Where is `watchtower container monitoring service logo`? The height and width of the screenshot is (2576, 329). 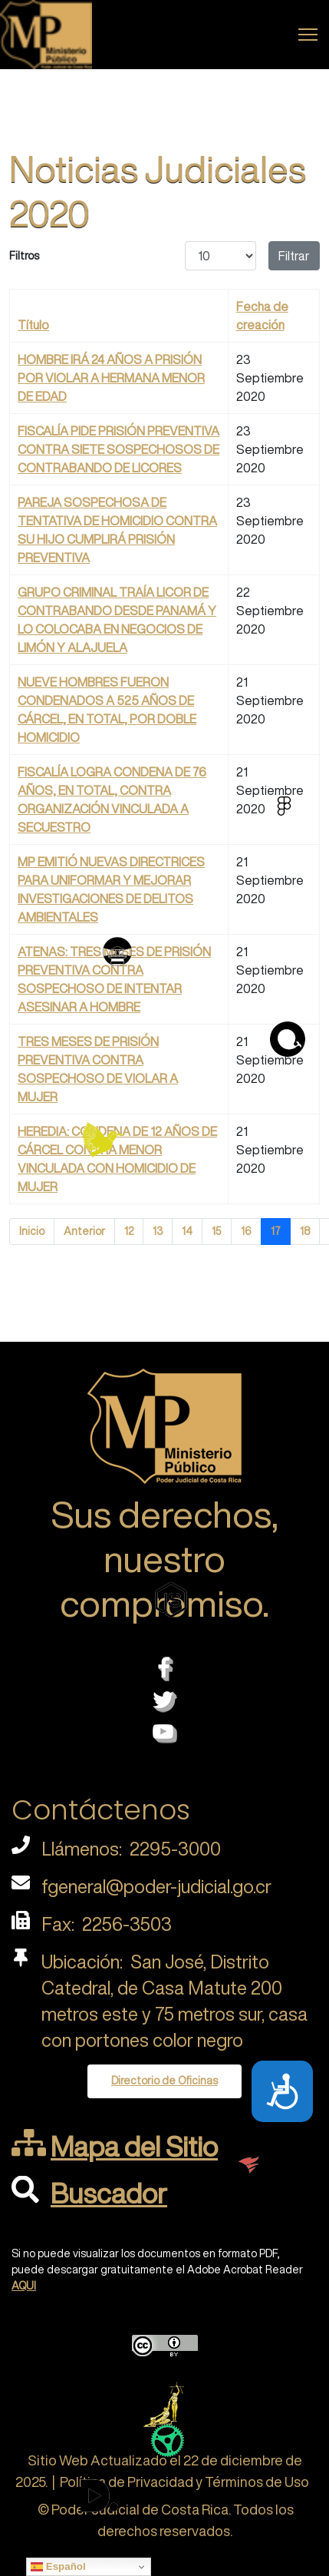
watchtower container monitoring service logo is located at coordinates (117, 952).